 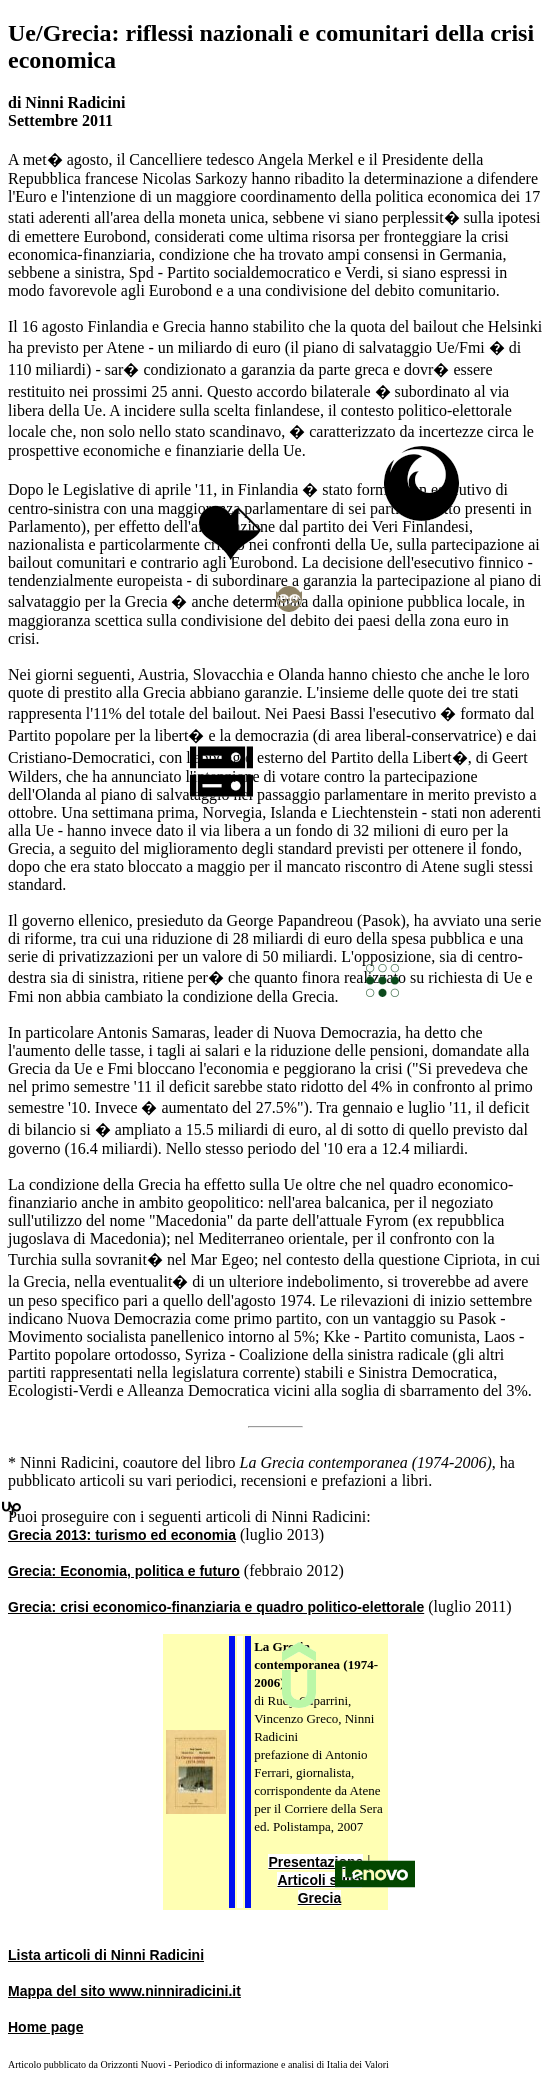 I want to click on google cloud storage service logo, so click(x=221, y=771).